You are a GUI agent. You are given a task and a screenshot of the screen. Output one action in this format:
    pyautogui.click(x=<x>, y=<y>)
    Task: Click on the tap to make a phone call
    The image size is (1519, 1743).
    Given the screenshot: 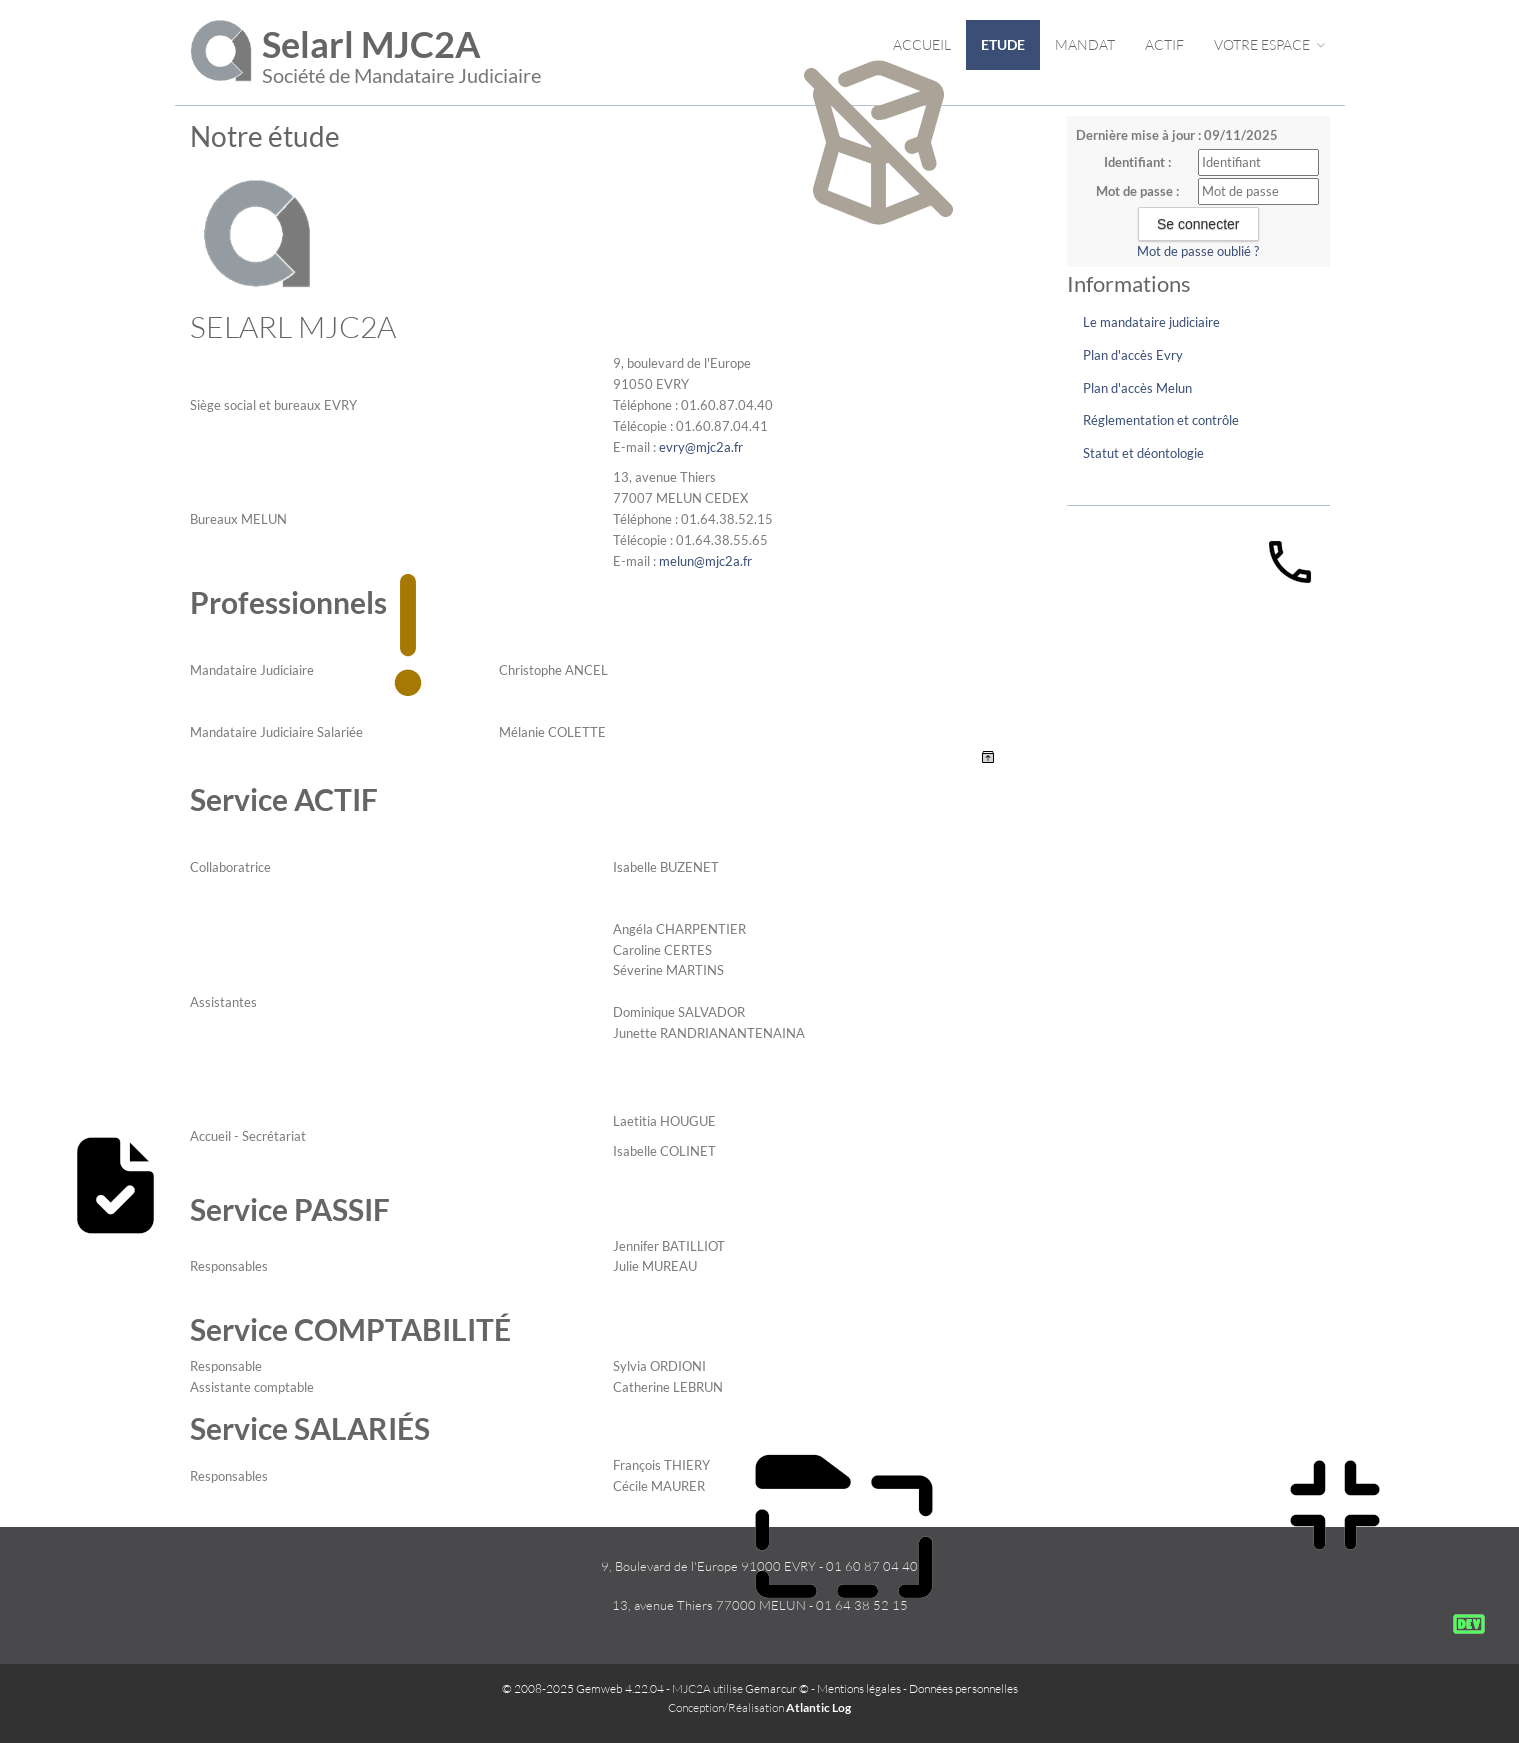 What is the action you would take?
    pyautogui.click(x=1290, y=562)
    